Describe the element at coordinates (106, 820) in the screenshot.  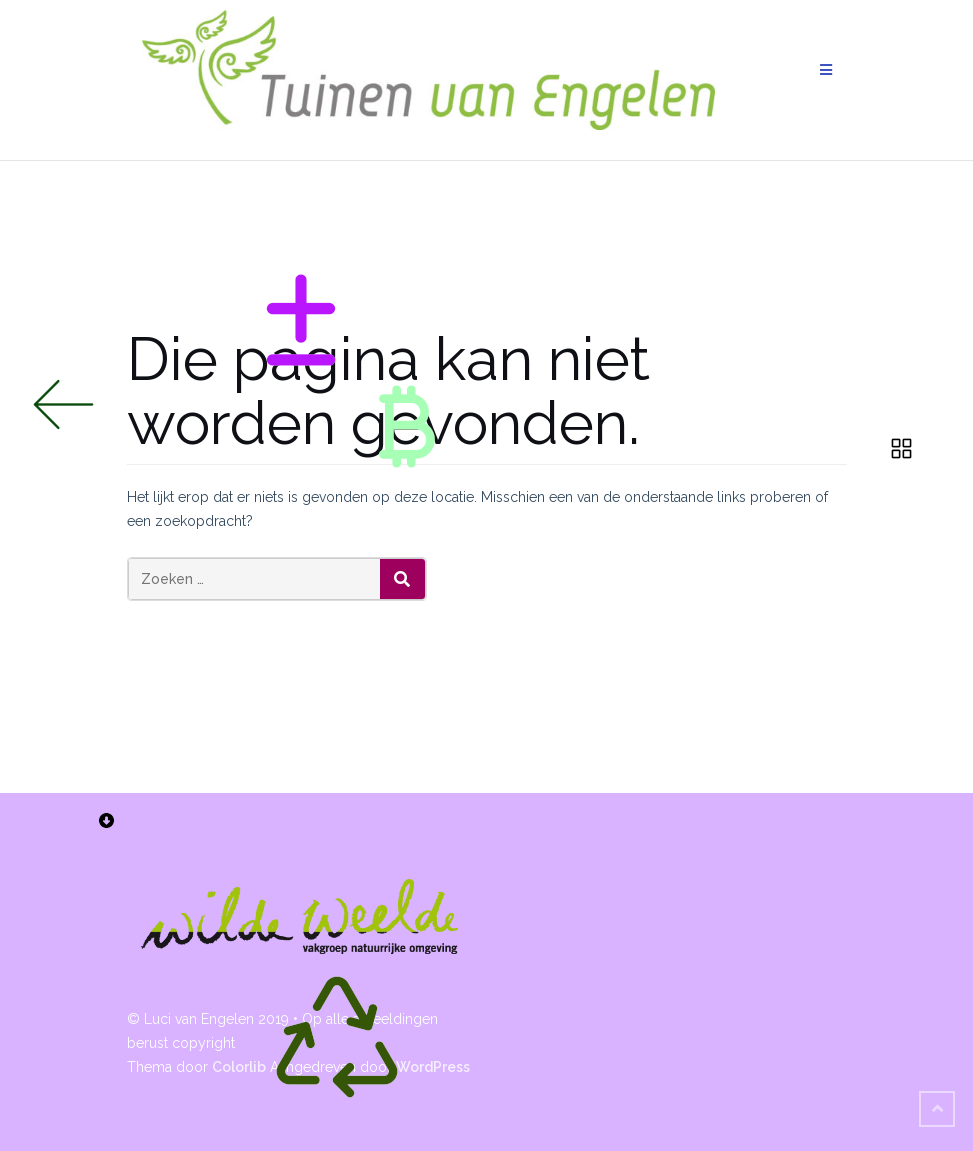
I see `download a file or content` at that location.